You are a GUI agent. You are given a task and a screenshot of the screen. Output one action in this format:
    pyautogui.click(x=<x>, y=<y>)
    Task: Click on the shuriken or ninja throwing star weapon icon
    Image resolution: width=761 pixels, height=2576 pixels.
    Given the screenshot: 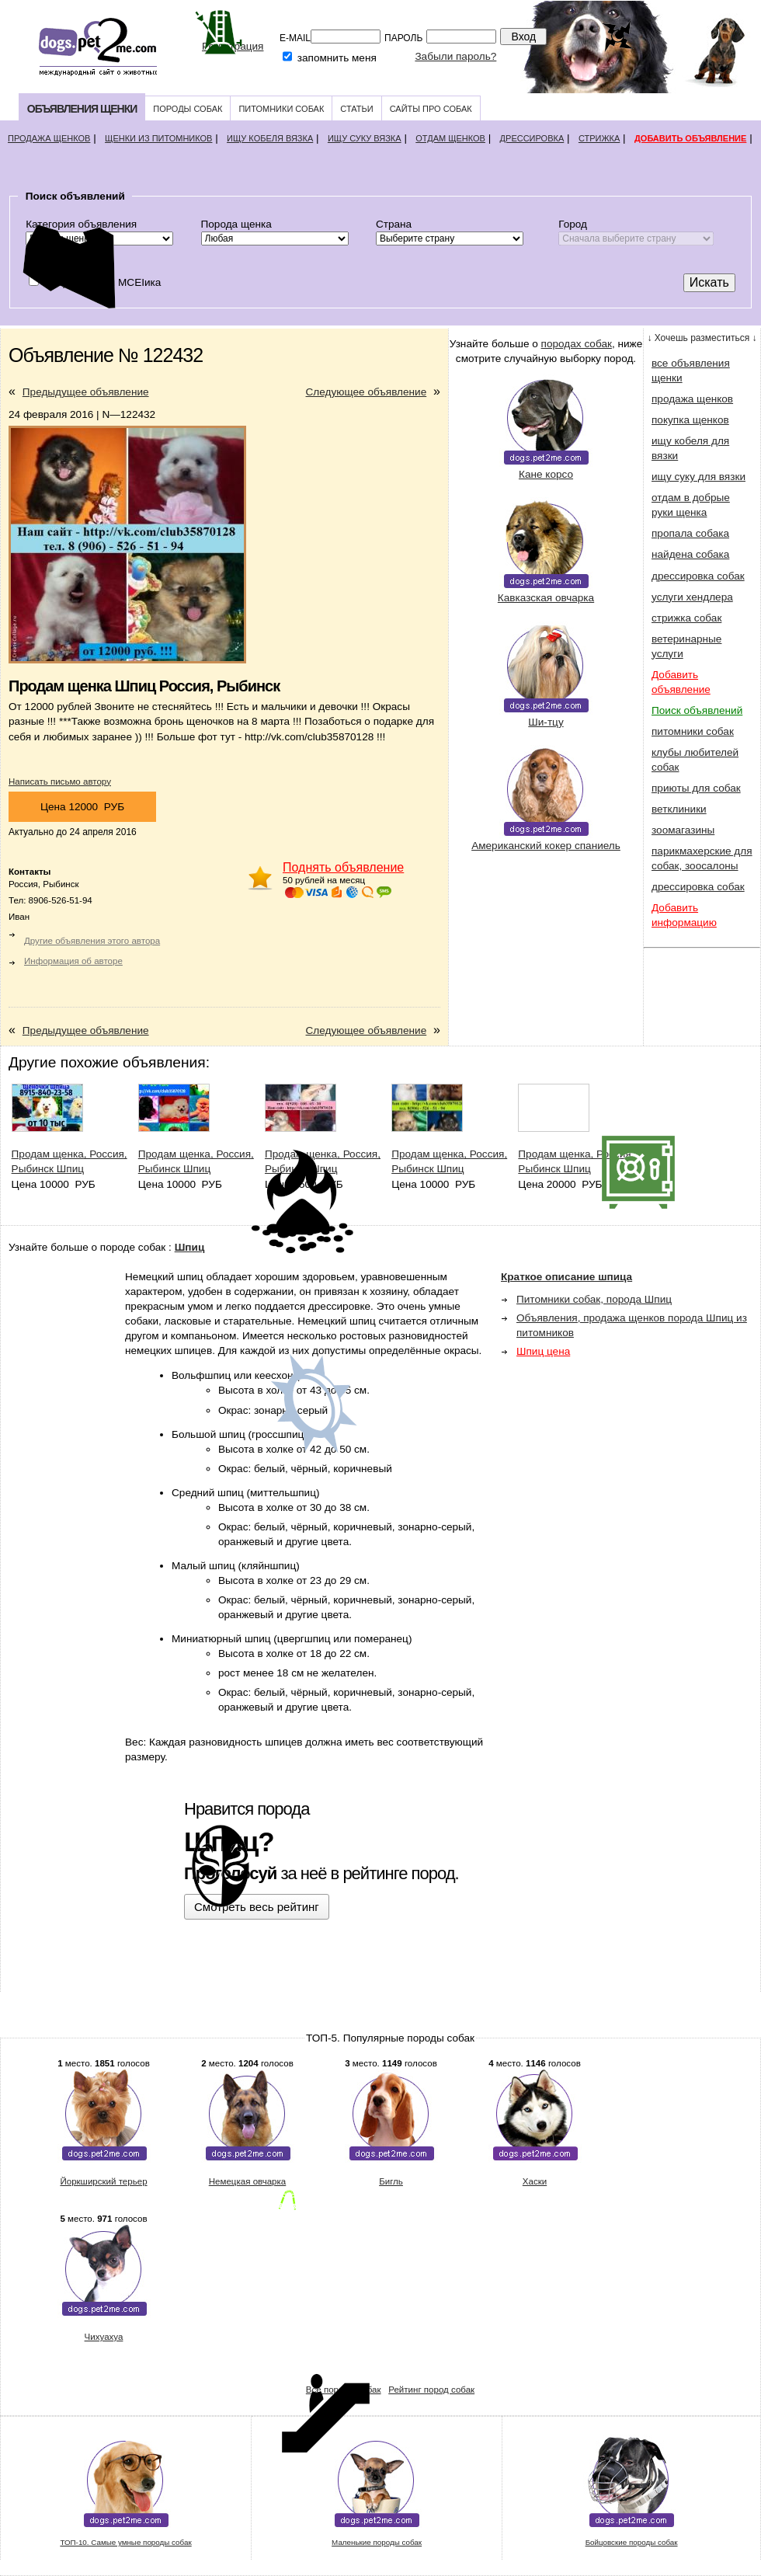 What is the action you would take?
    pyautogui.click(x=617, y=36)
    